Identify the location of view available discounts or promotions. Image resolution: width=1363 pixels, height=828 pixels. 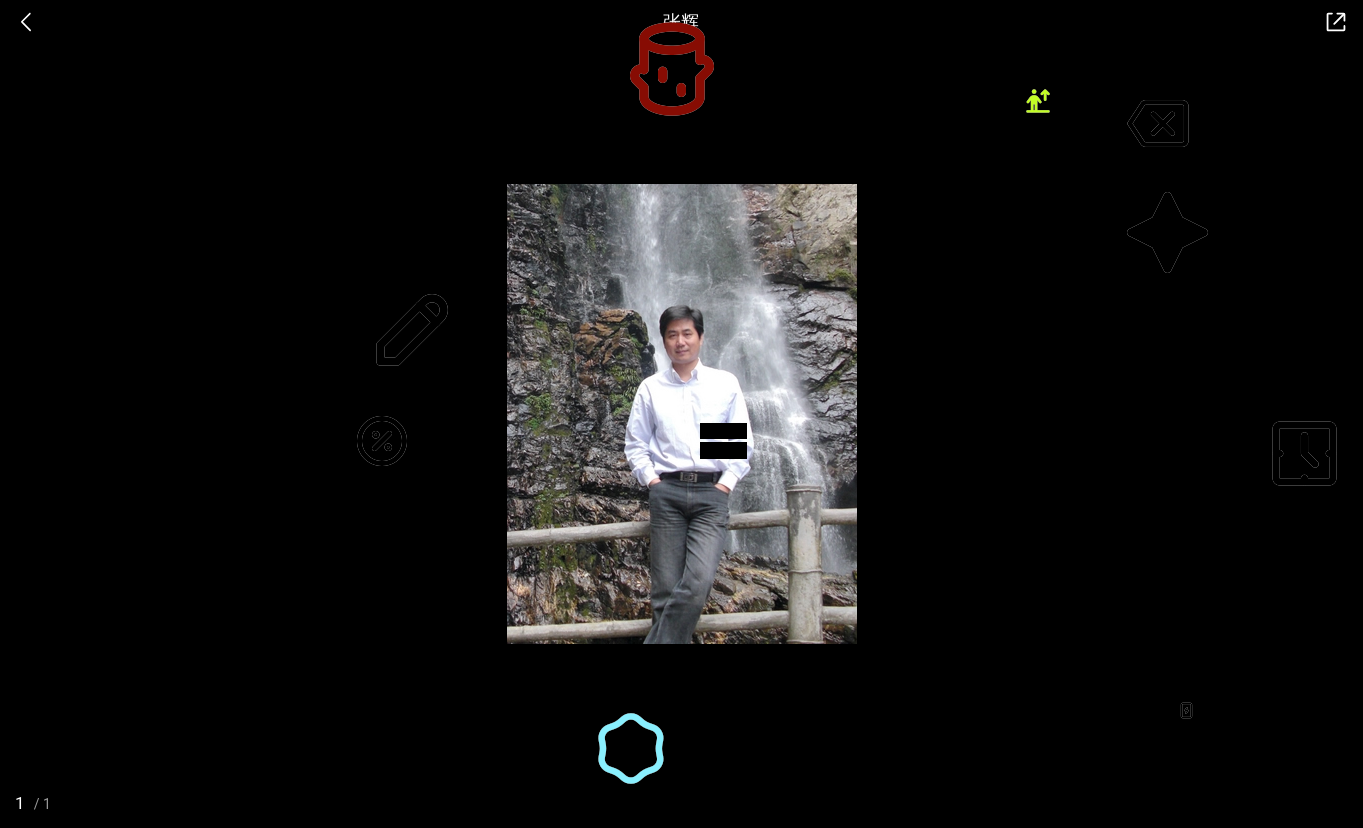
(382, 441).